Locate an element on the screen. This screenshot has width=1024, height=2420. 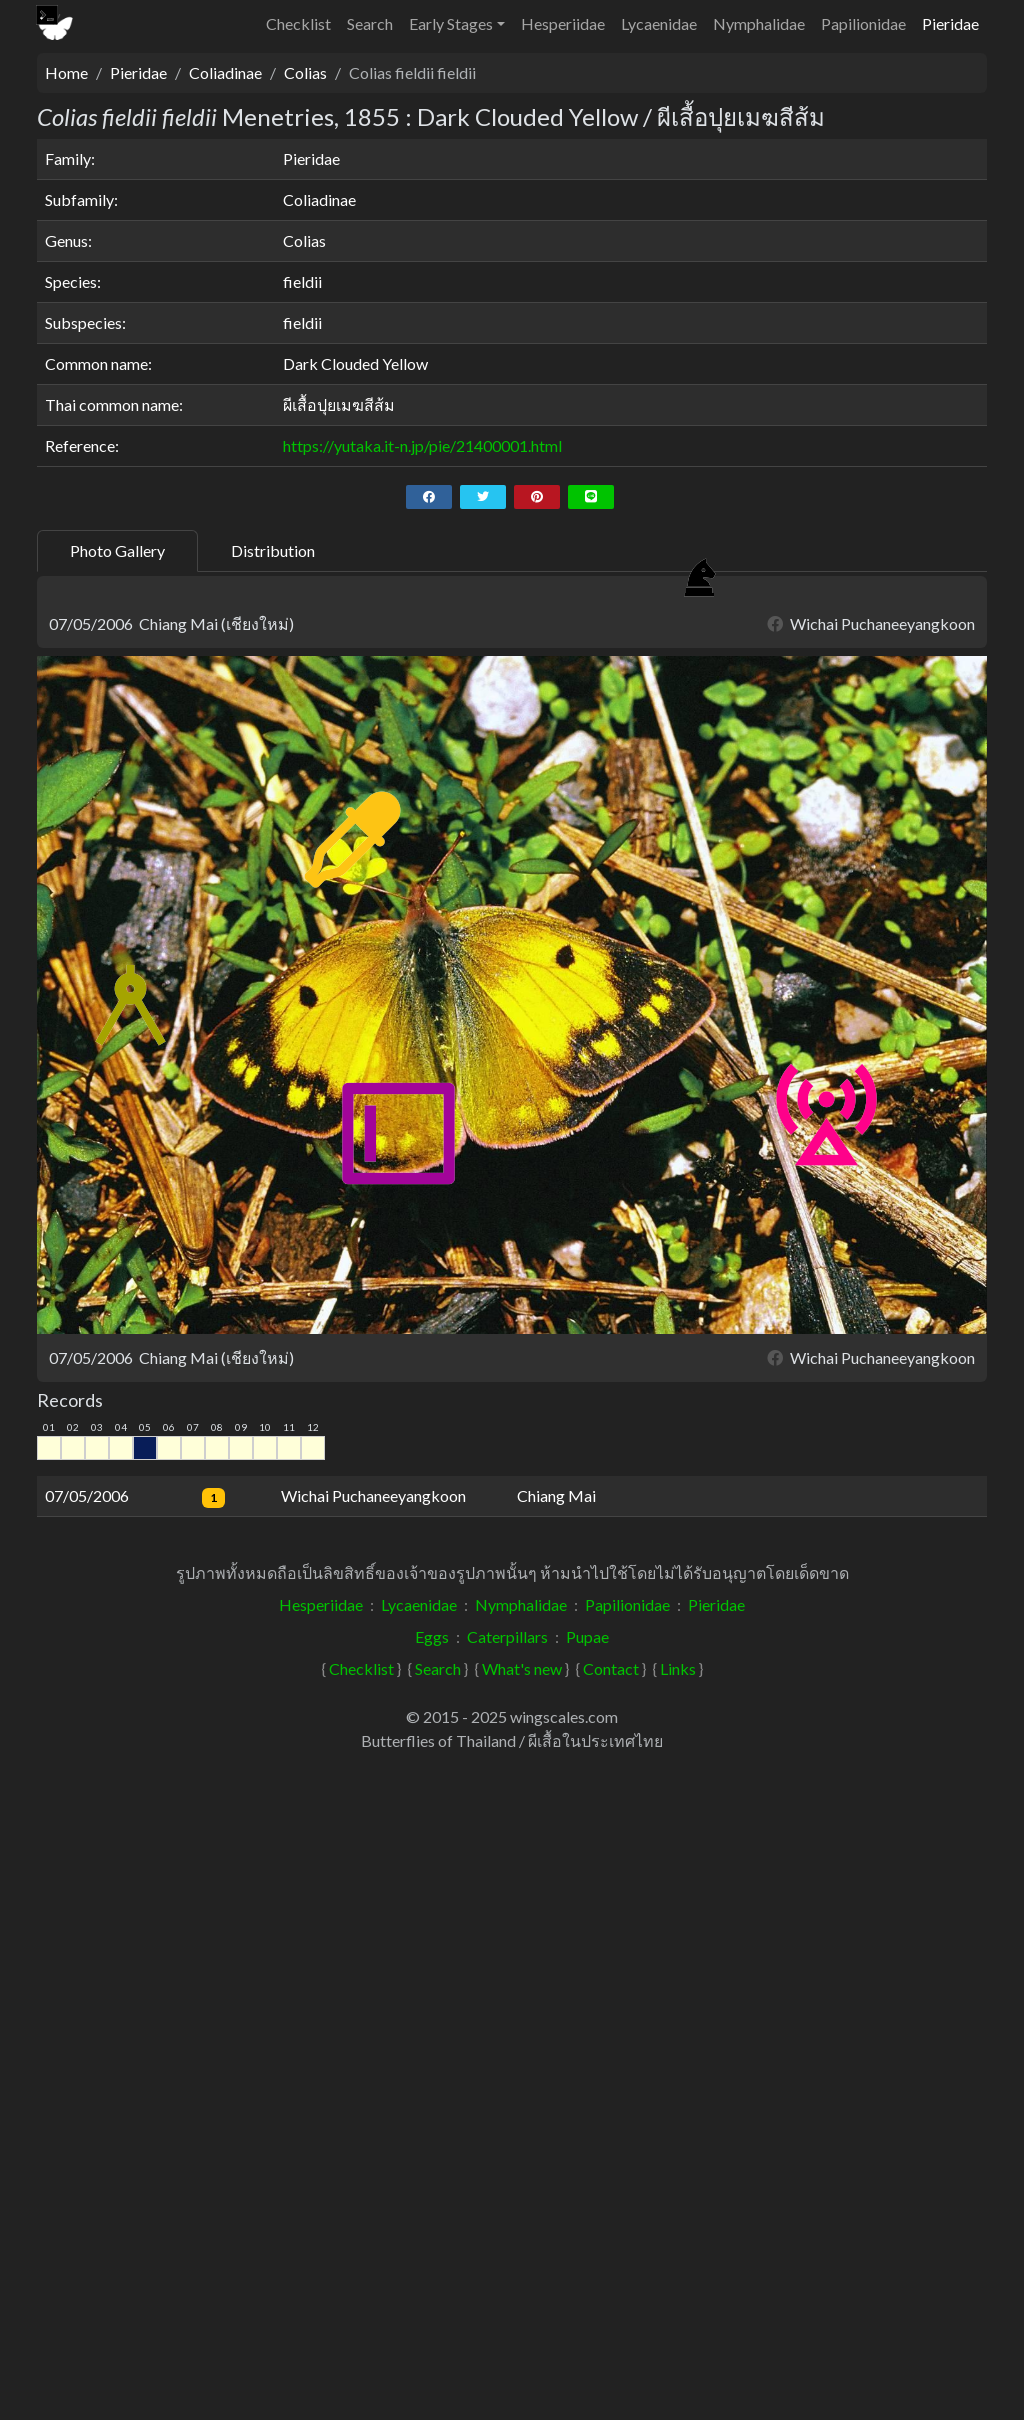
play chess game is located at coordinates (700, 579).